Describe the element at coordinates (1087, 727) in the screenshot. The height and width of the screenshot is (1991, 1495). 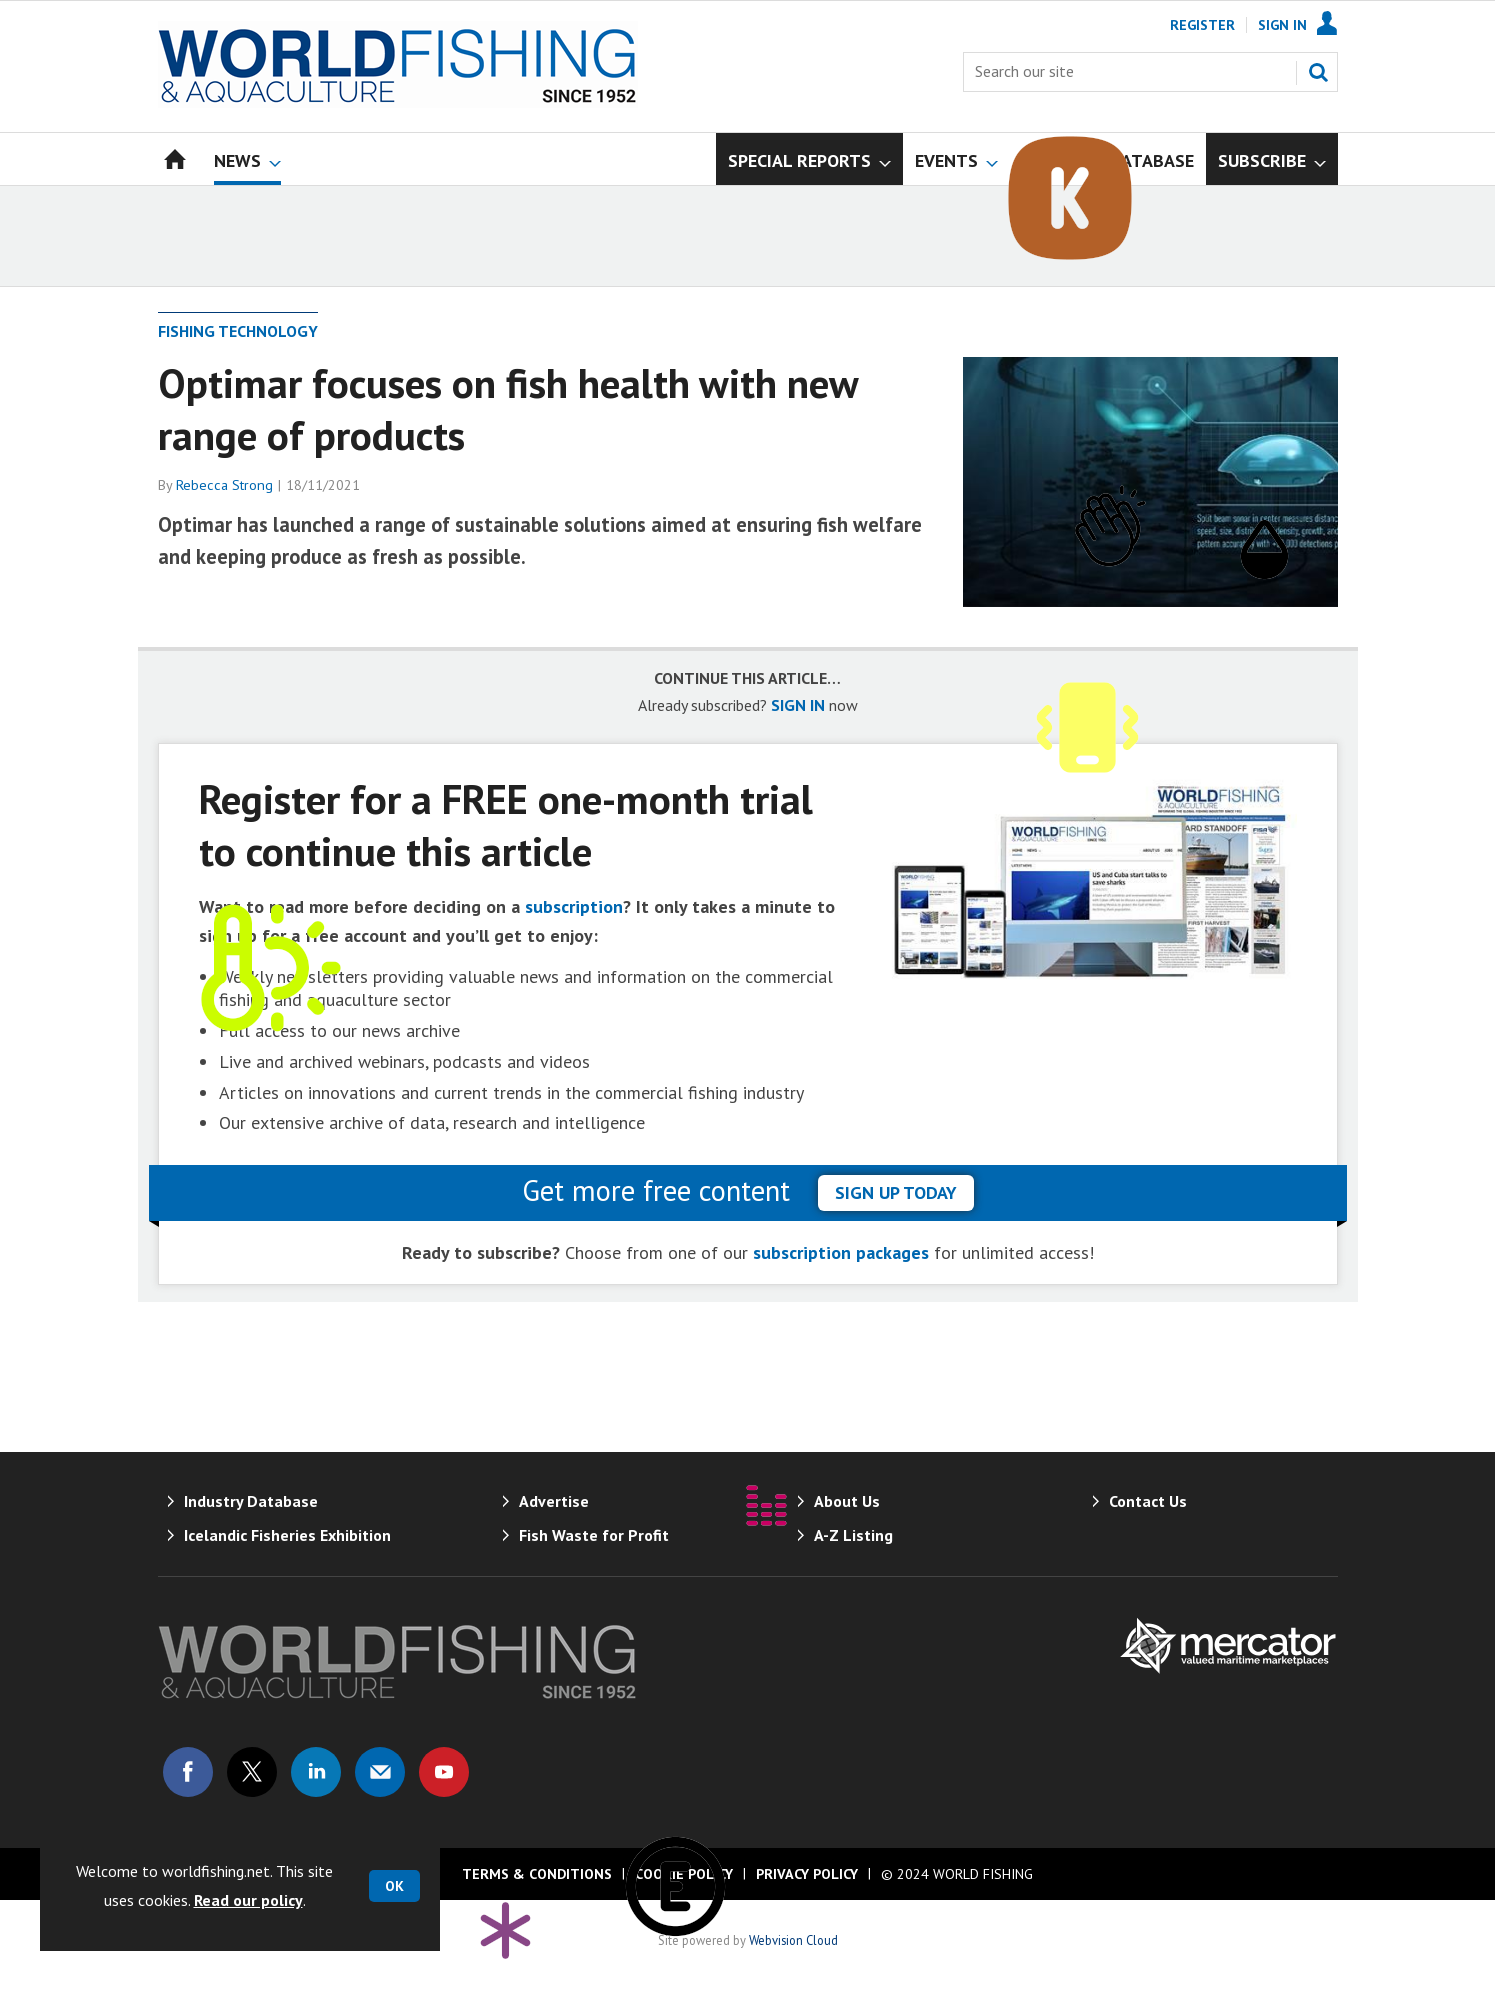
I see `phone is on vibrate mode` at that location.